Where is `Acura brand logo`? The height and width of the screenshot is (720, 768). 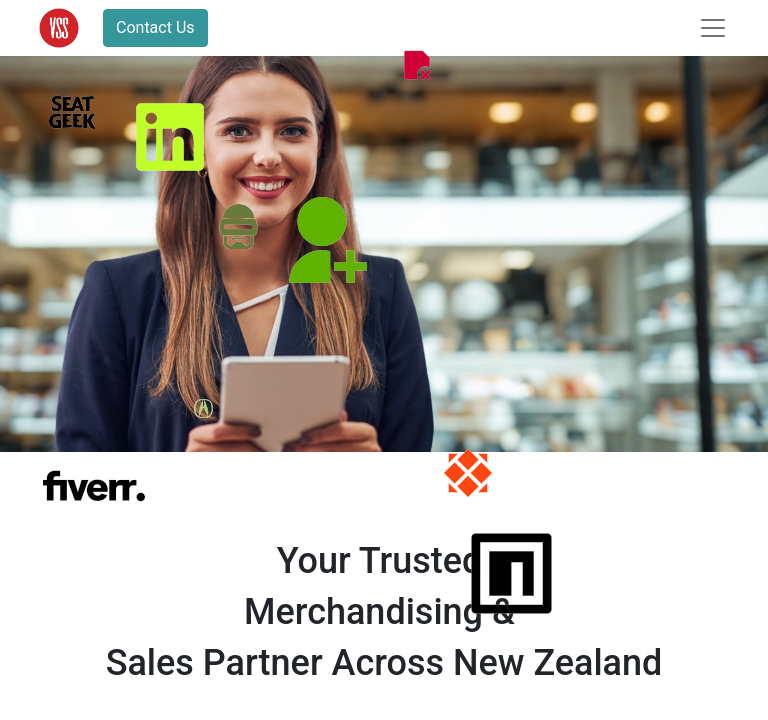 Acura brand logo is located at coordinates (203, 408).